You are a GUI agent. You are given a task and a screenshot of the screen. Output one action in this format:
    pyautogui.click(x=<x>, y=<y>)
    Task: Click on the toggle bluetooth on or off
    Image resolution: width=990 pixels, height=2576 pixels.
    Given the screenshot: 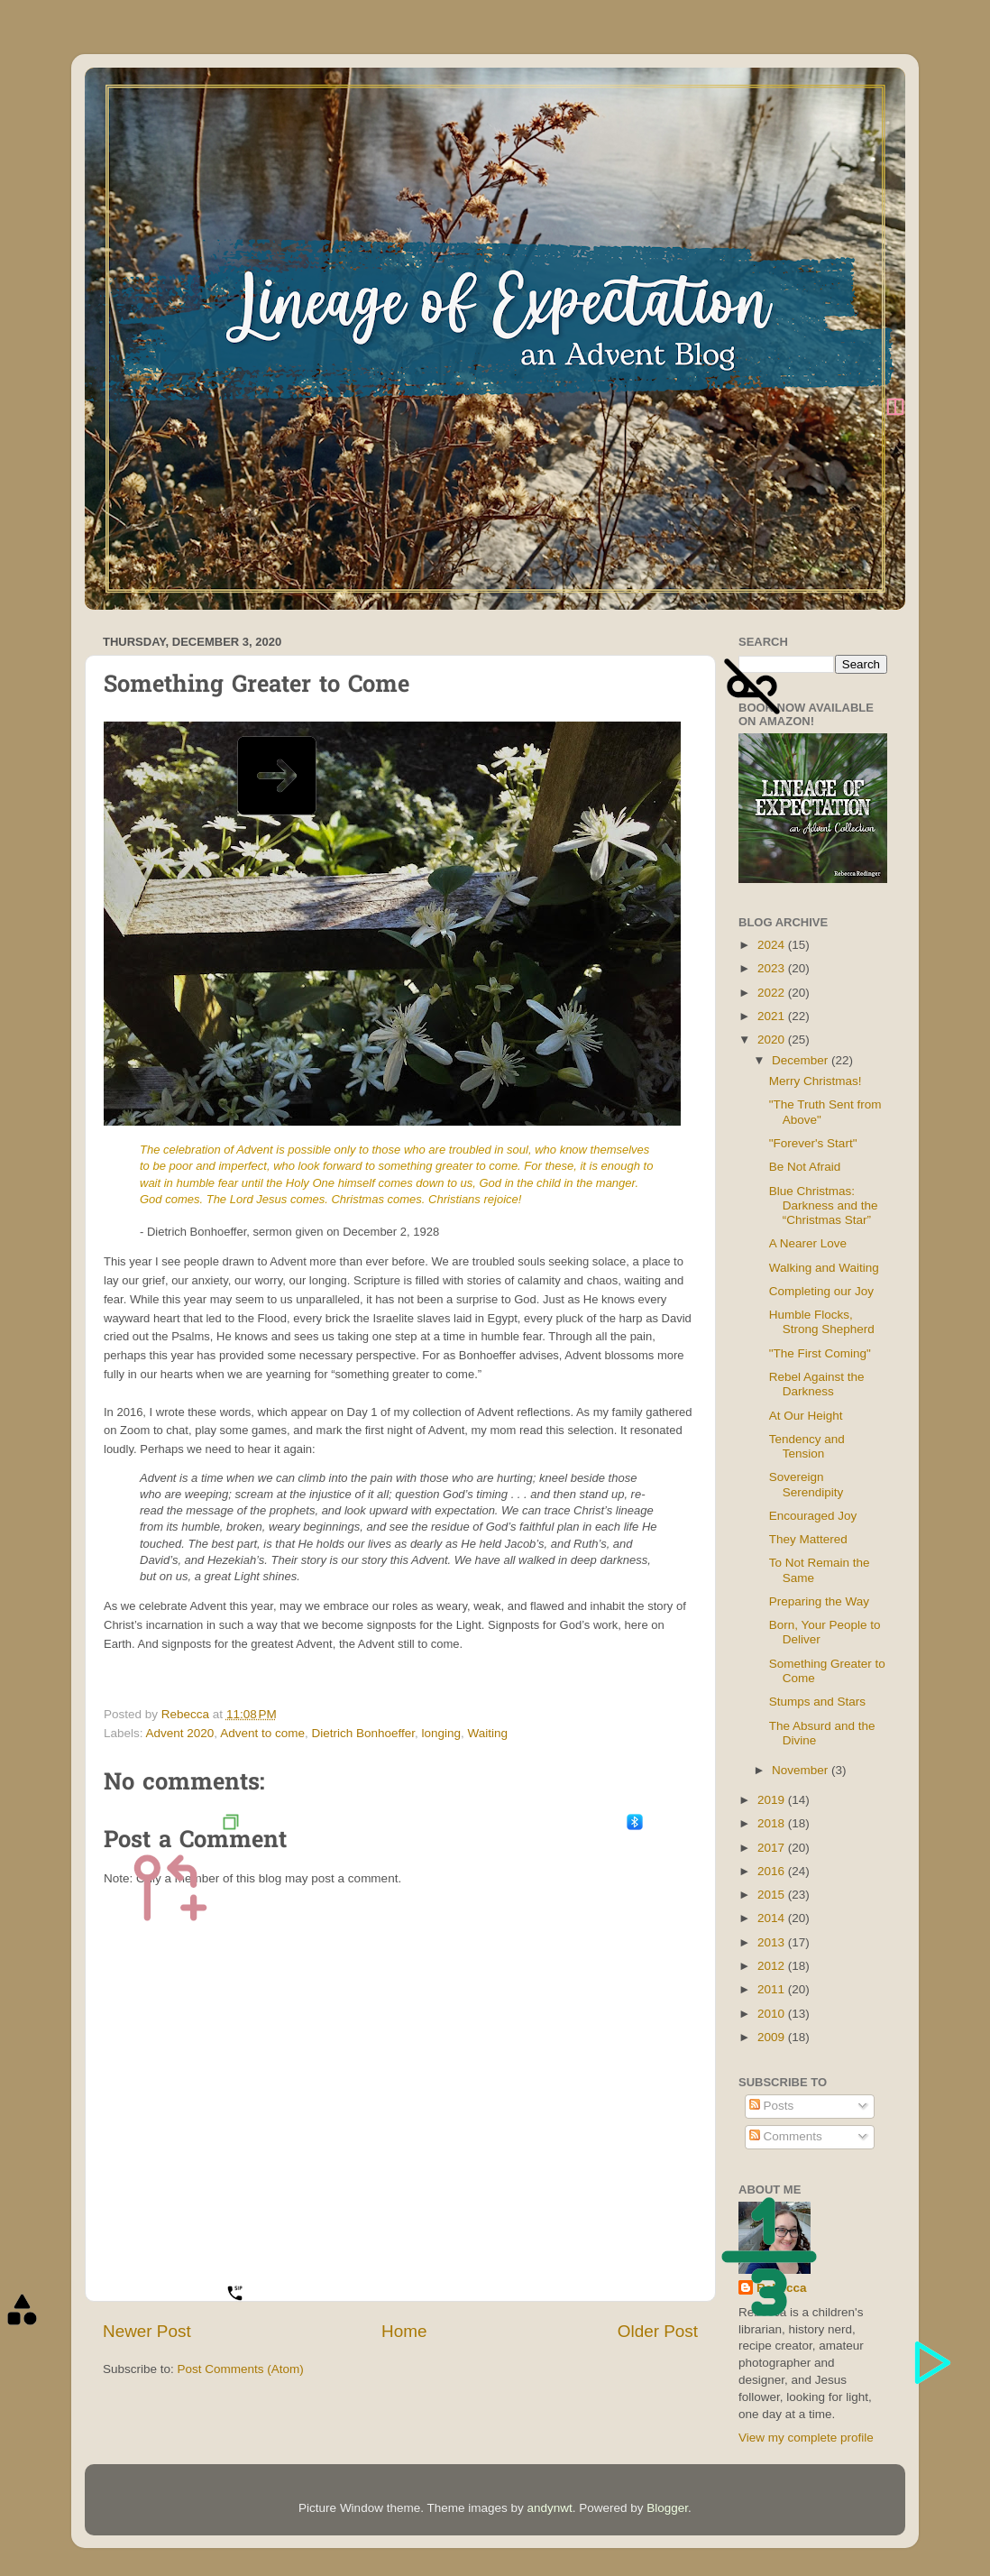 What is the action you would take?
    pyautogui.click(x=635, y=1822)
    